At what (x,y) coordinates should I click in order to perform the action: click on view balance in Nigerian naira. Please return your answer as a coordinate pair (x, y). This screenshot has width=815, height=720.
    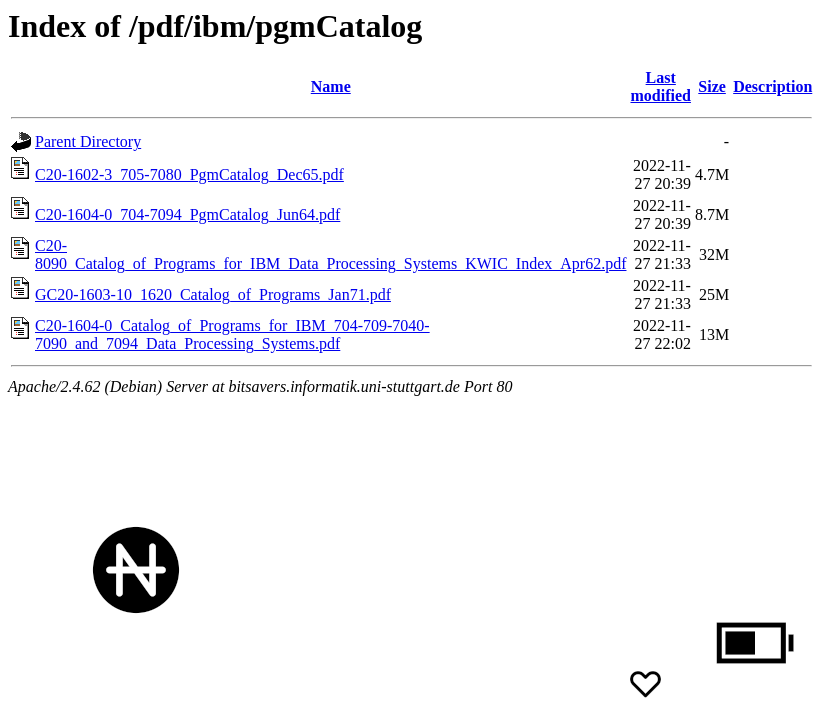
    Looking at the image, I should click on (136, 570).